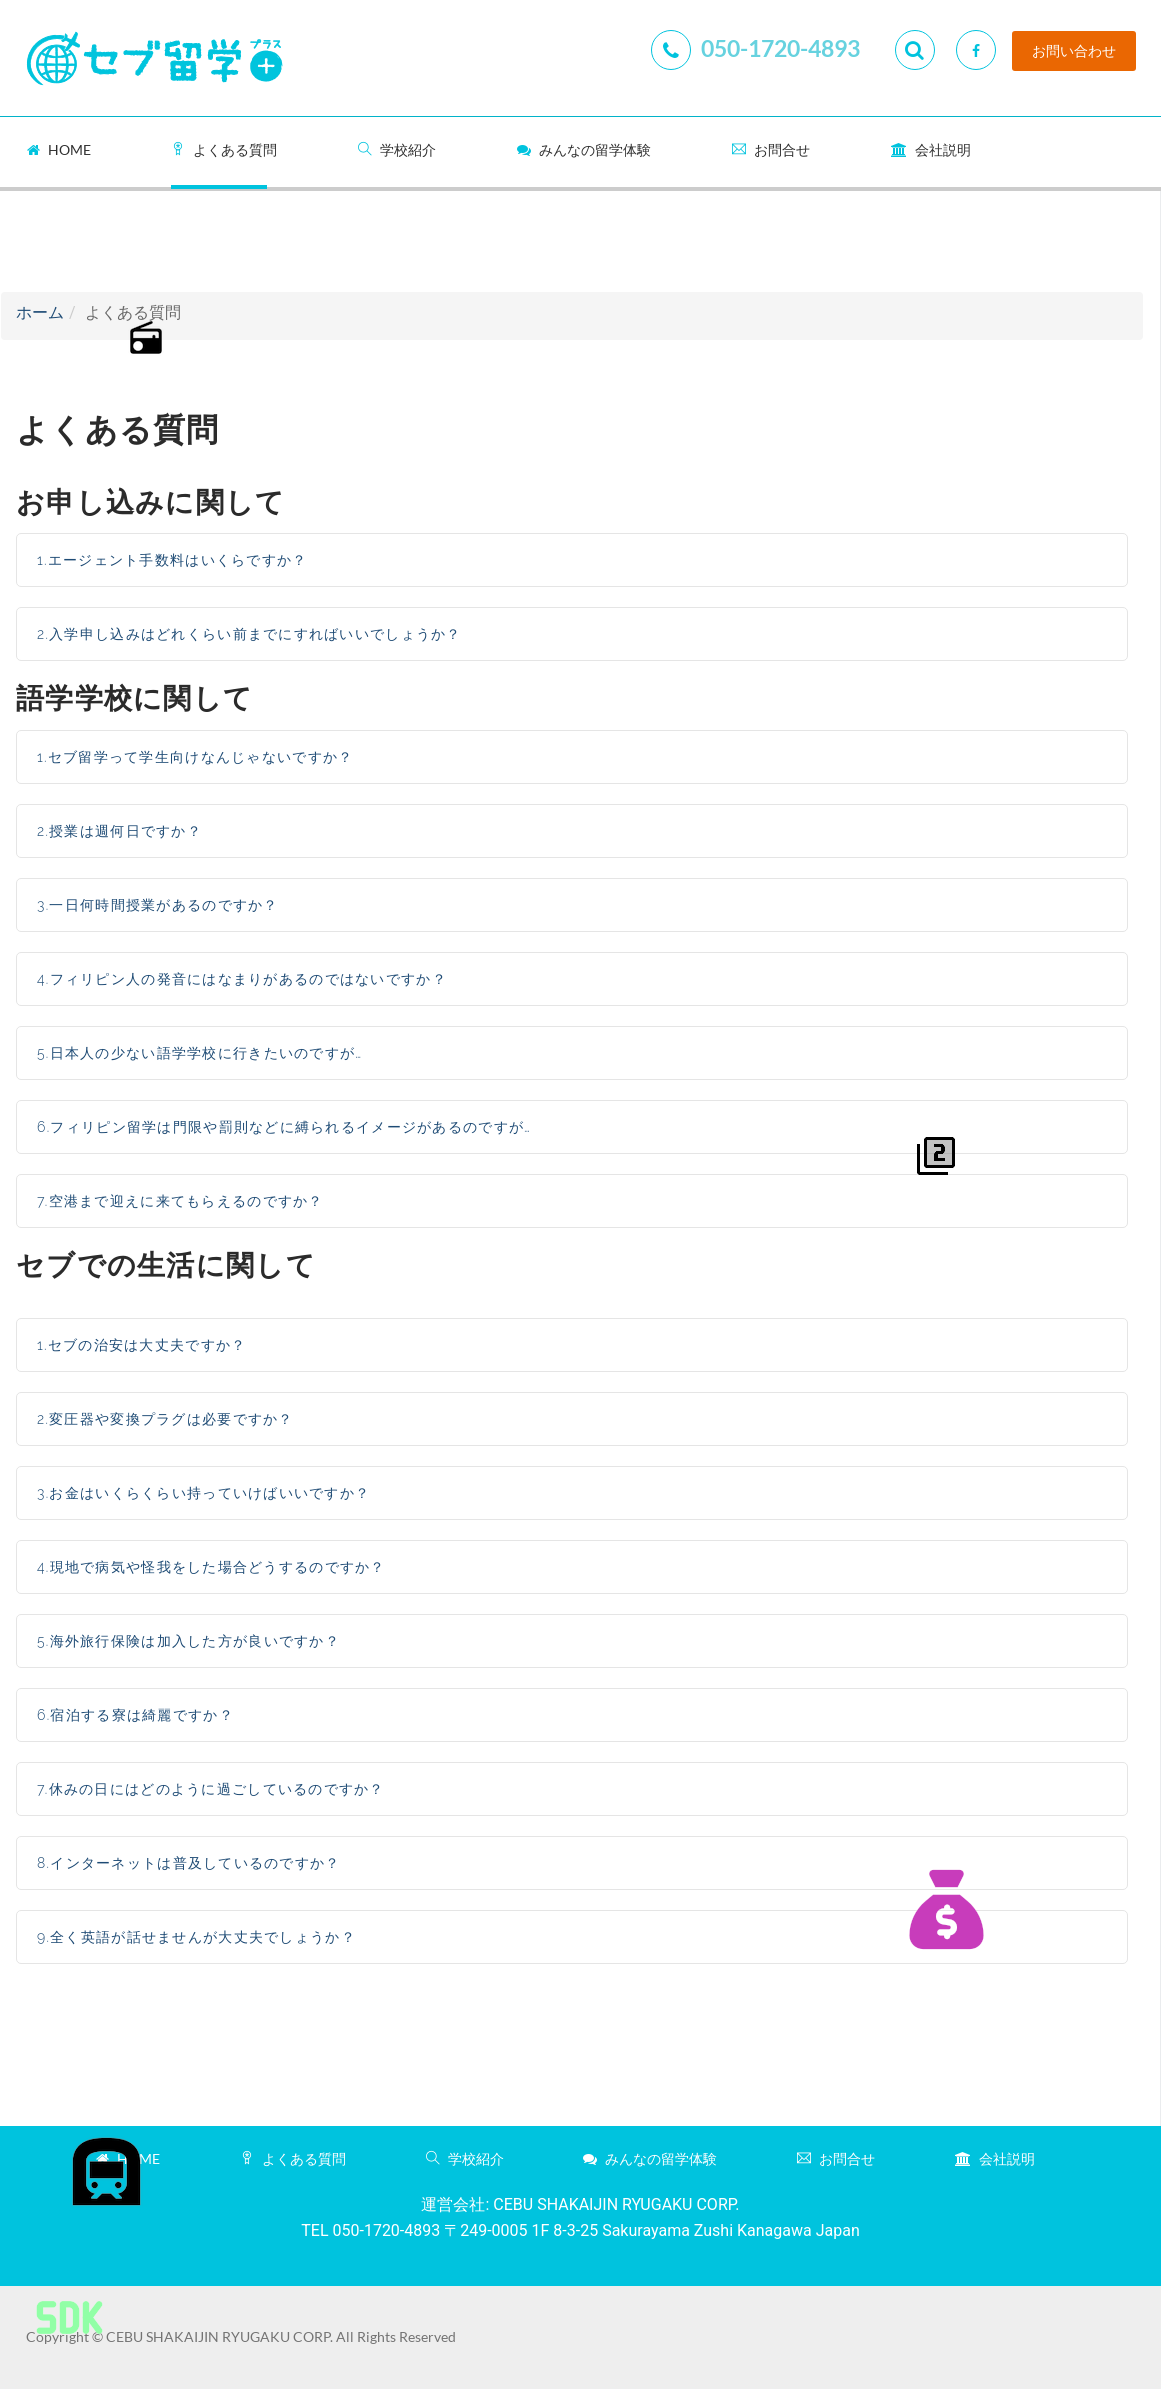 The width and height of the screenshot is (1161, 2389). I want to click on indicates 2 items selected or stacked, so click(936, 1156).